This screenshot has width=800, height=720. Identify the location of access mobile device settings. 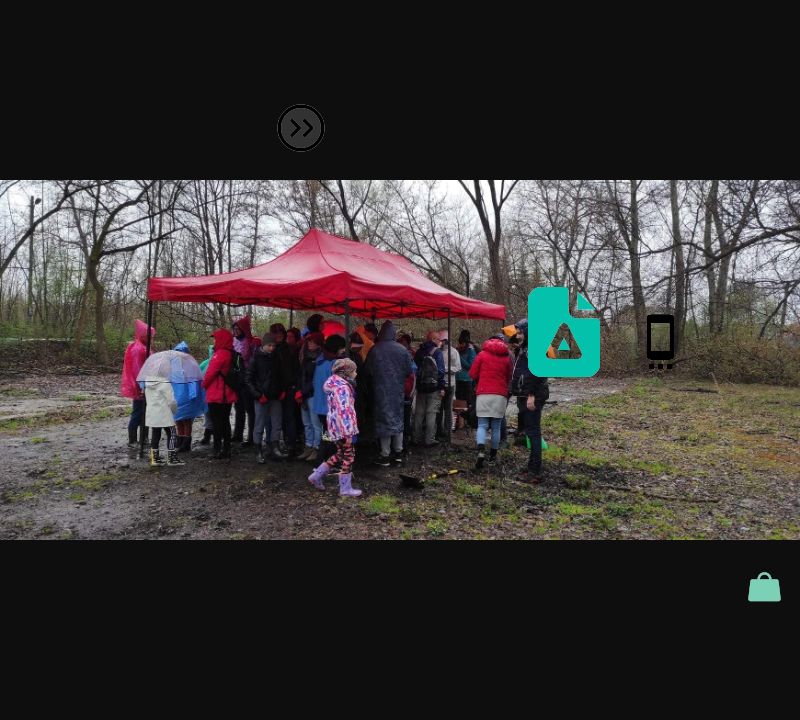
(660, 341).